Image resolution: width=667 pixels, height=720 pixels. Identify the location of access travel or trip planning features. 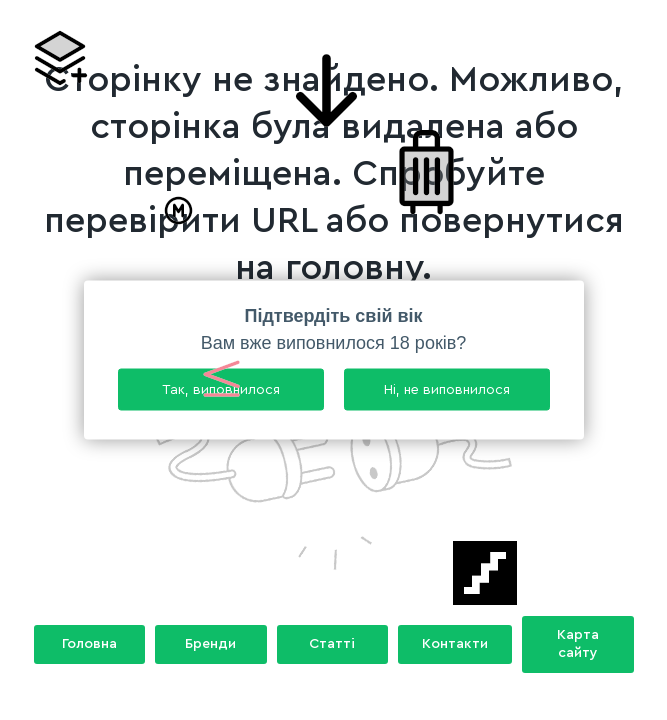
(426, 173).